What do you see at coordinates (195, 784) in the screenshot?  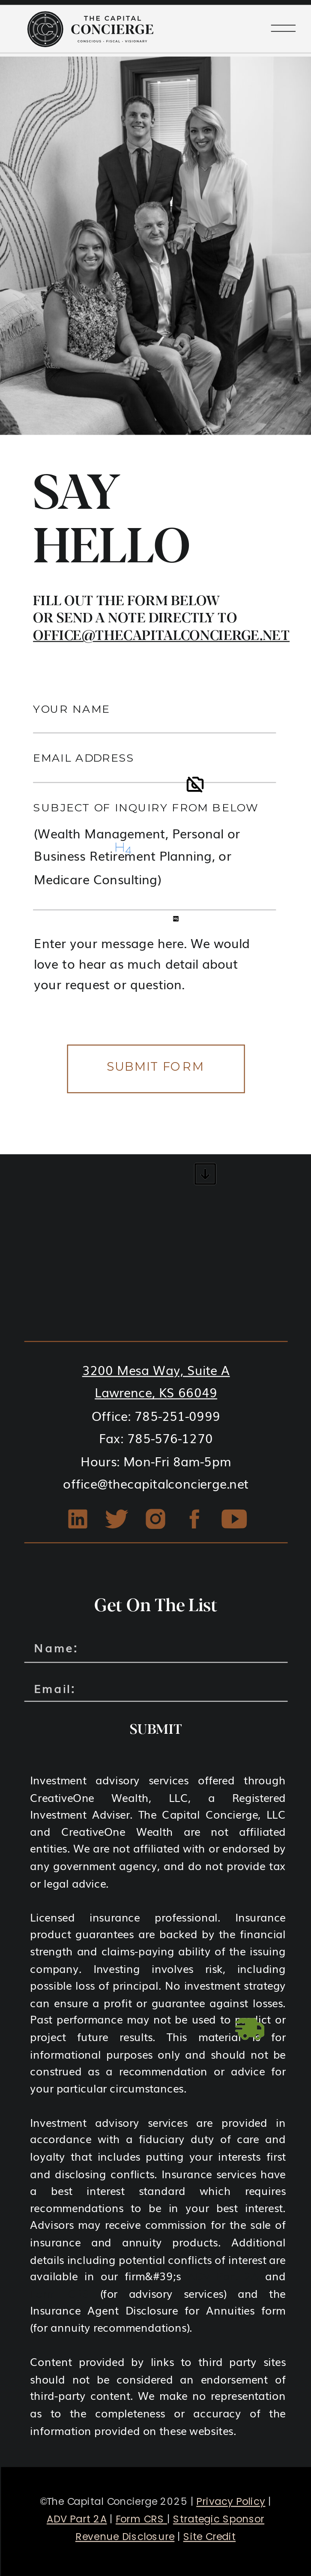 I see `camera access is disabled` at bounding box center [195, 784].